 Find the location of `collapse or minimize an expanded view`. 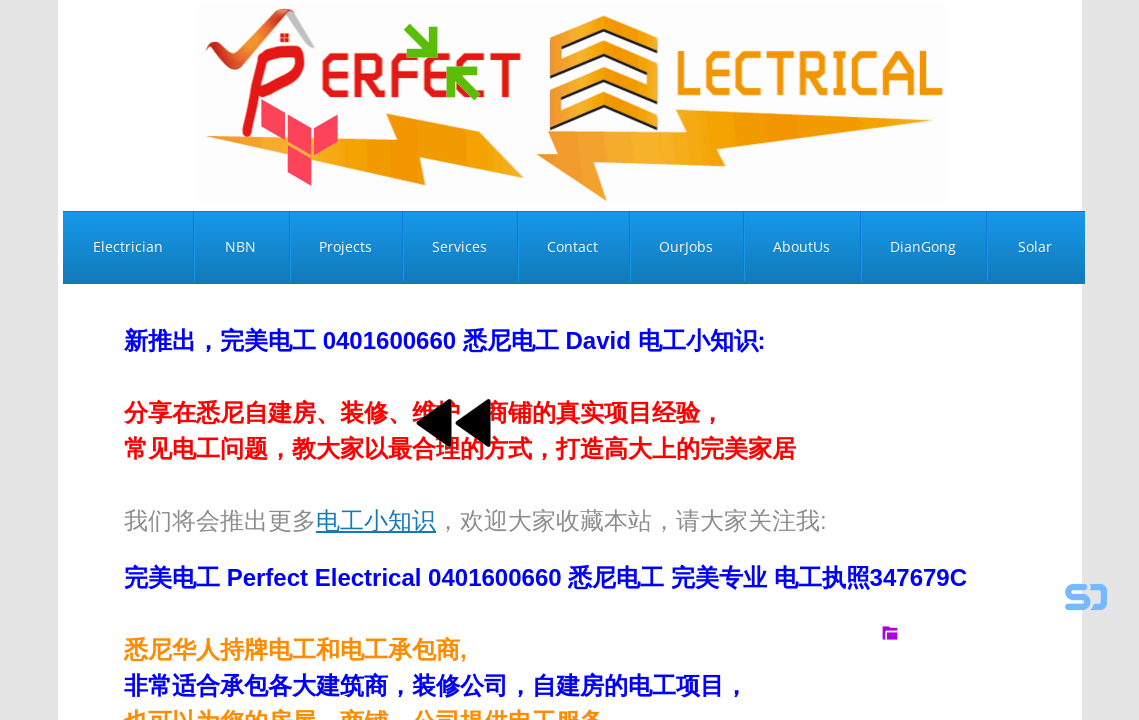

collapse or minimize an expanded view is located at coordinates (442, 62).